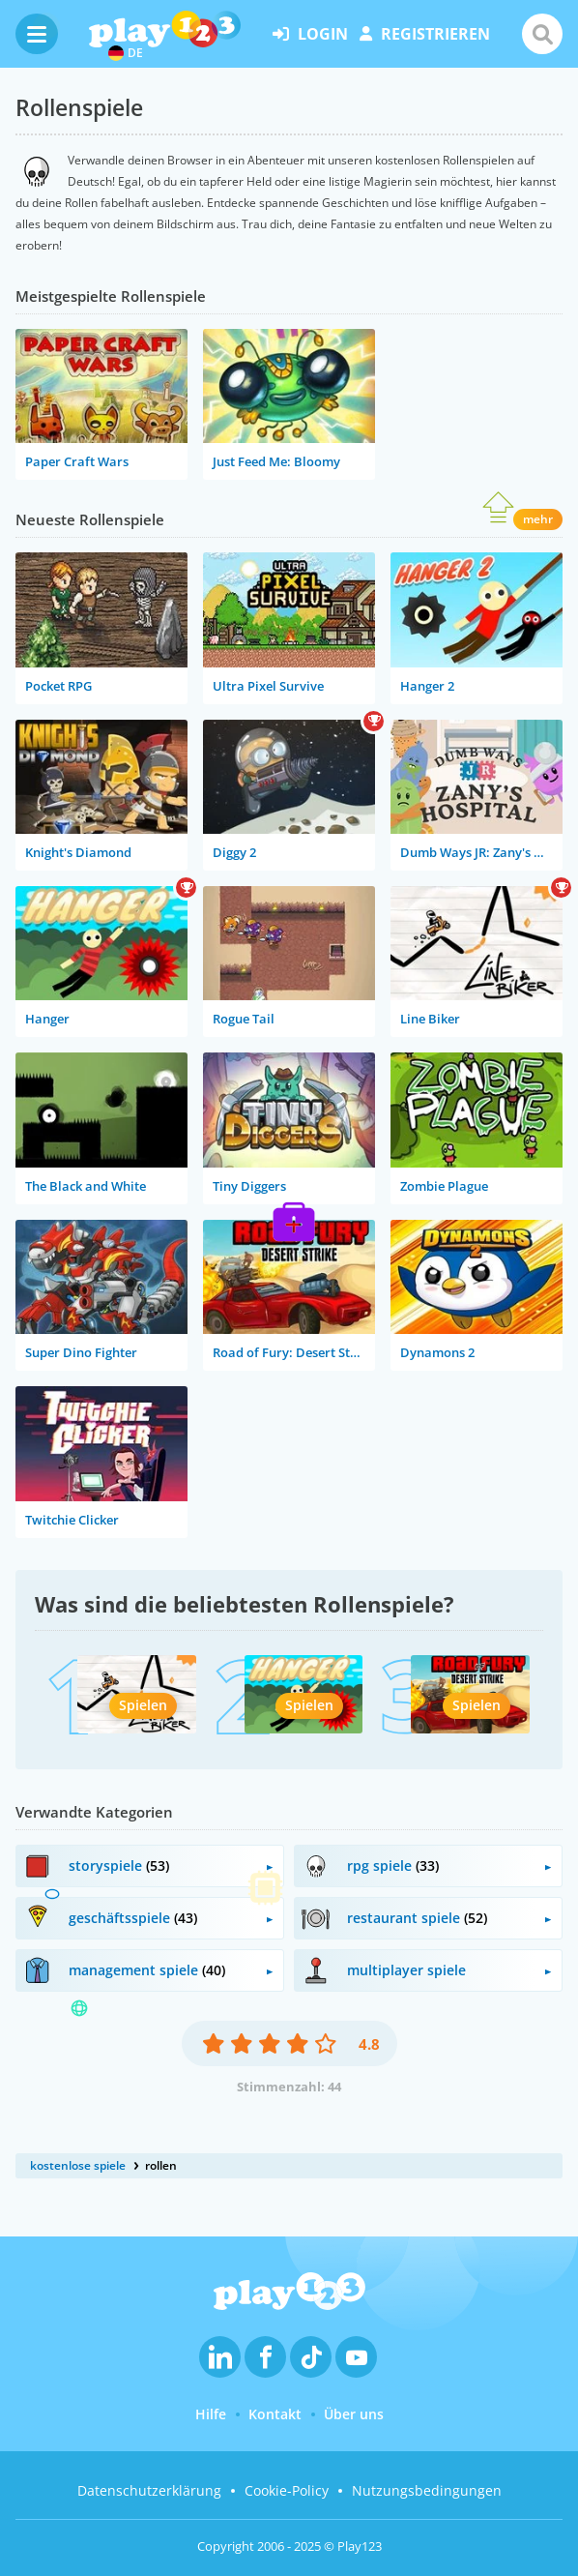 This screenshot has height=2576, width=578. What do you see at coordinates (498, 508) in the screenshot?
I see `upload multiple files or items` at bounding box center [498, 508].